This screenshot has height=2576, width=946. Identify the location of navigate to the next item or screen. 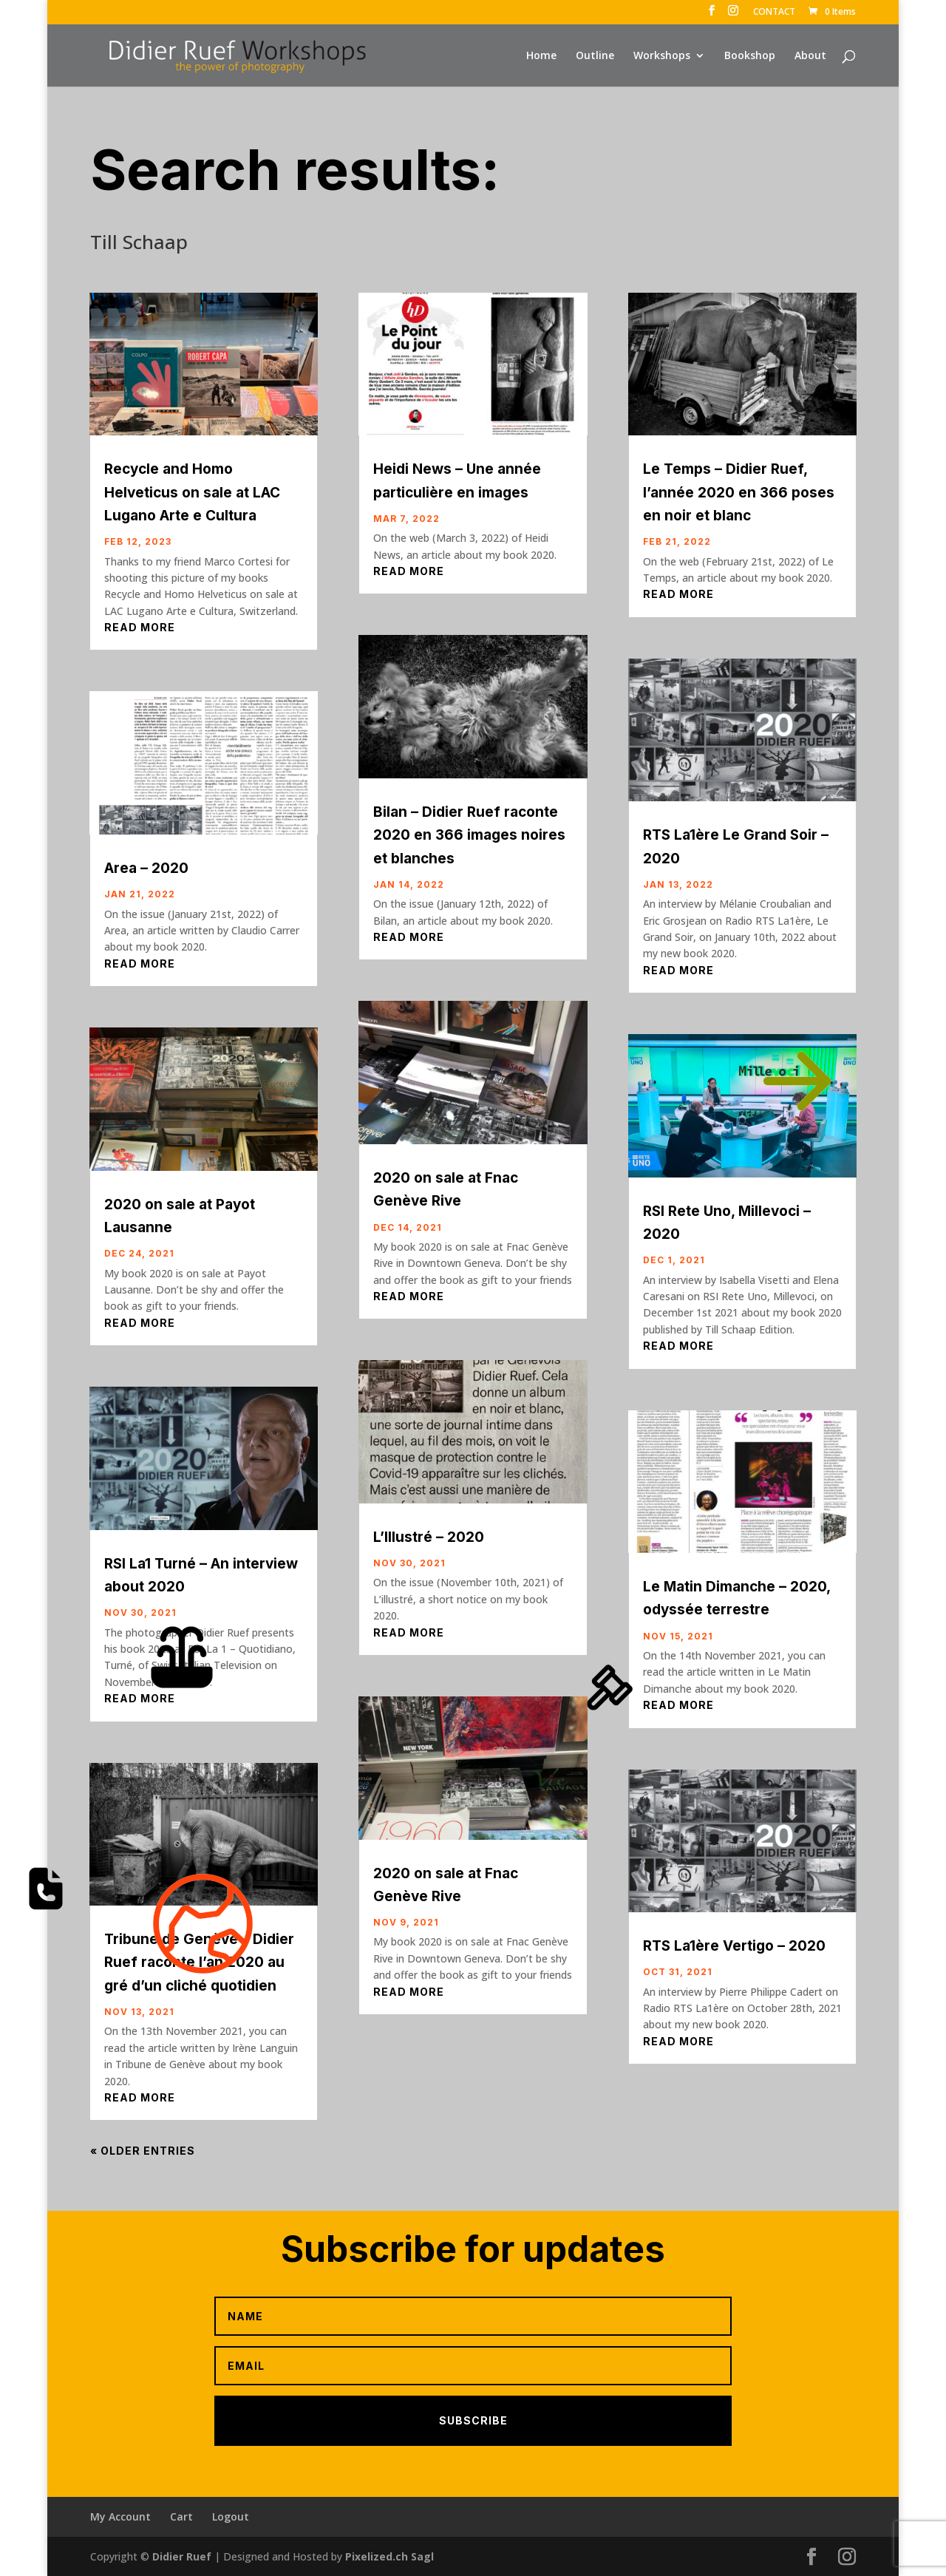
(797, 1081).